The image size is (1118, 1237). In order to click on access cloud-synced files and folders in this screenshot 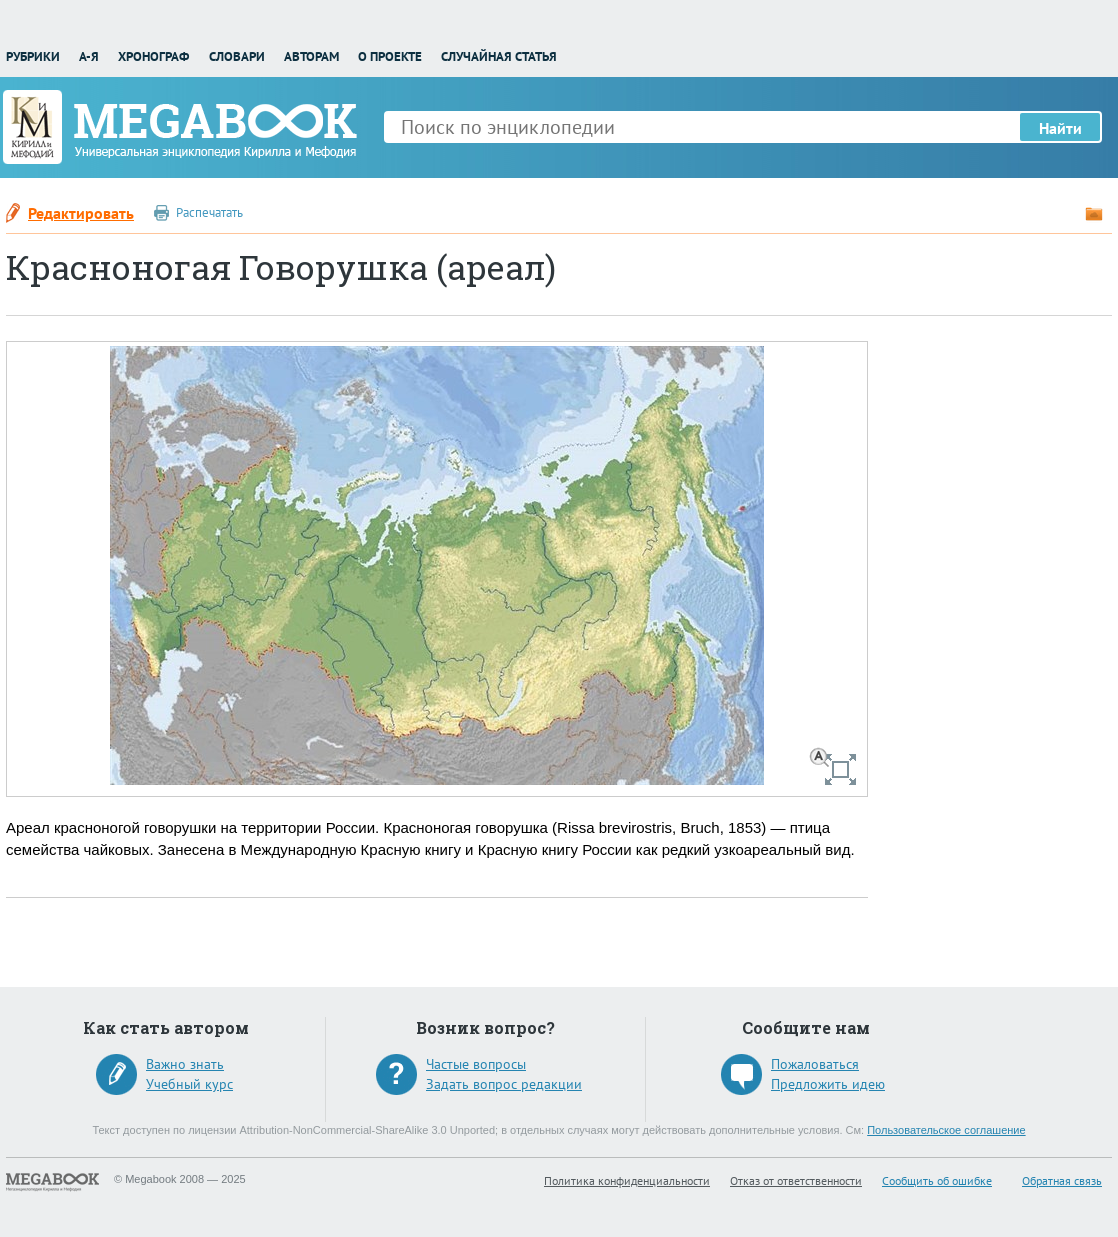, I will do `click(1094, 214)`.